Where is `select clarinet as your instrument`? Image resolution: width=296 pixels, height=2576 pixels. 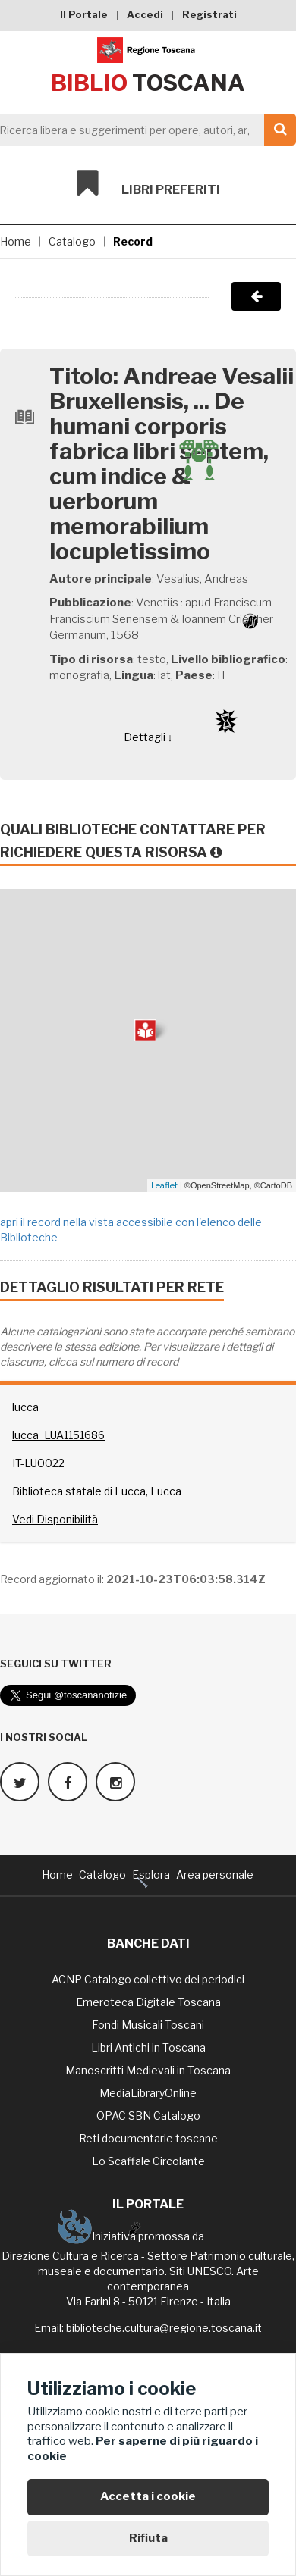 select clarinet as your instrument is located at coordinates (143, 1883).